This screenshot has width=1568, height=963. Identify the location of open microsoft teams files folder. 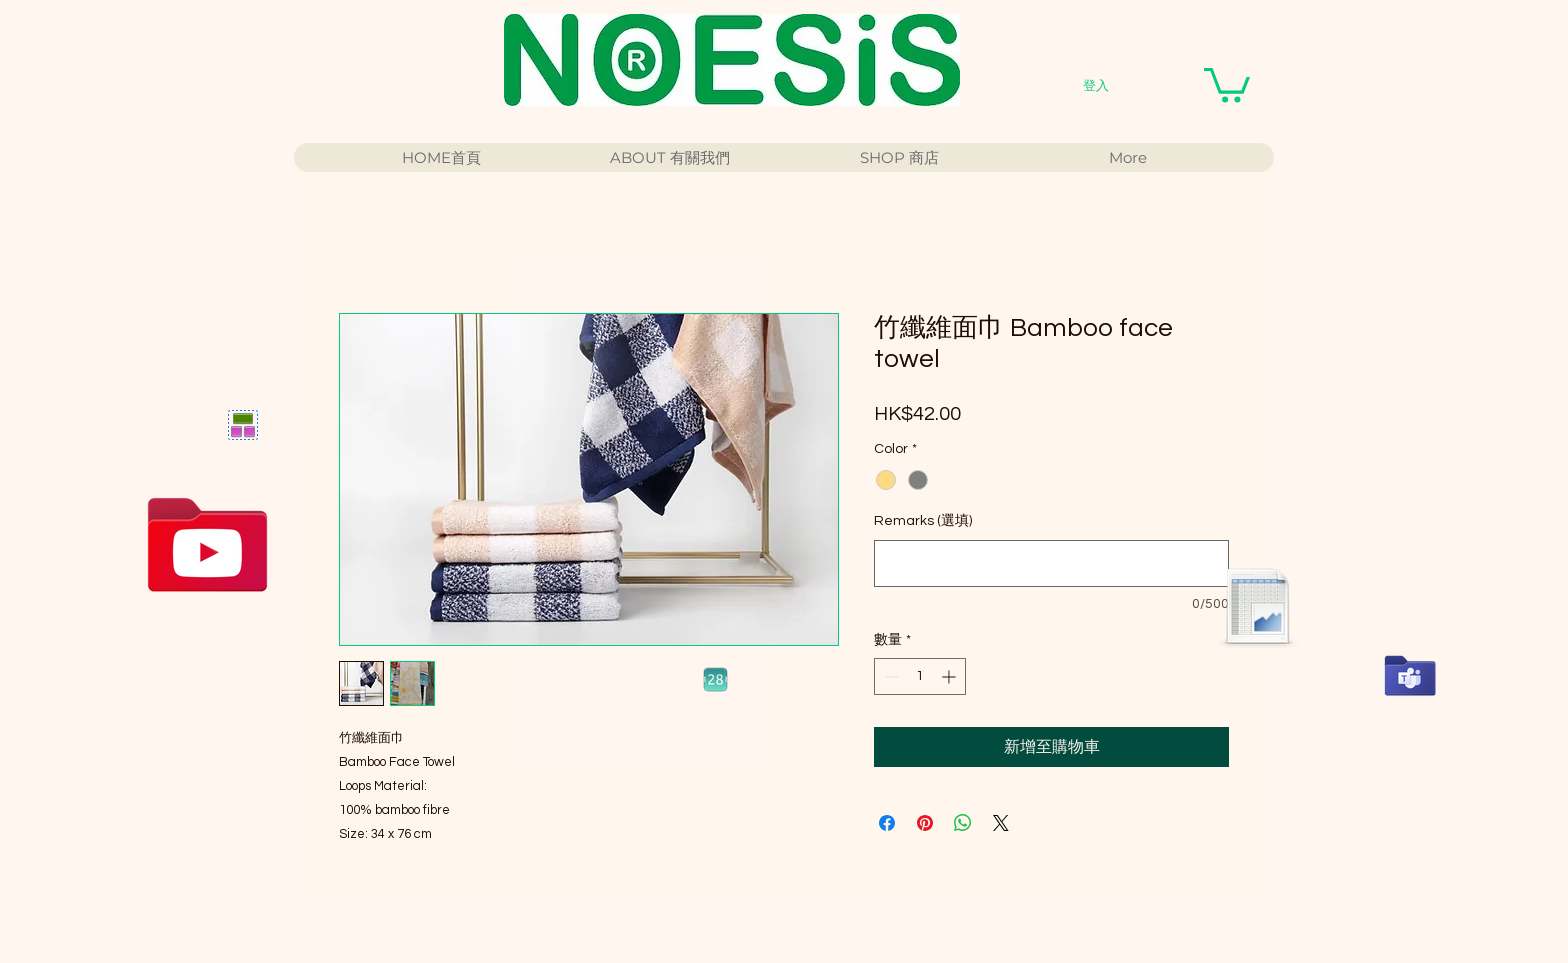
(1410, 677).